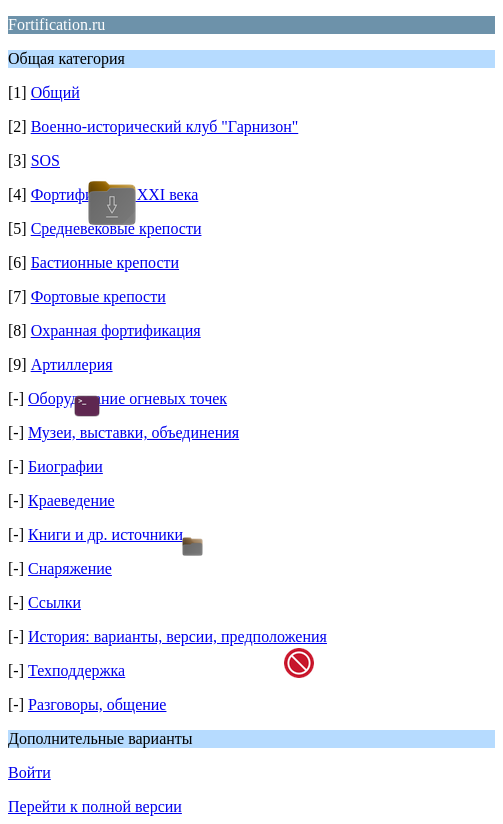  Describe the element at coordinates (87, 406) in the screenshot. I see `open terminal application` at that location.